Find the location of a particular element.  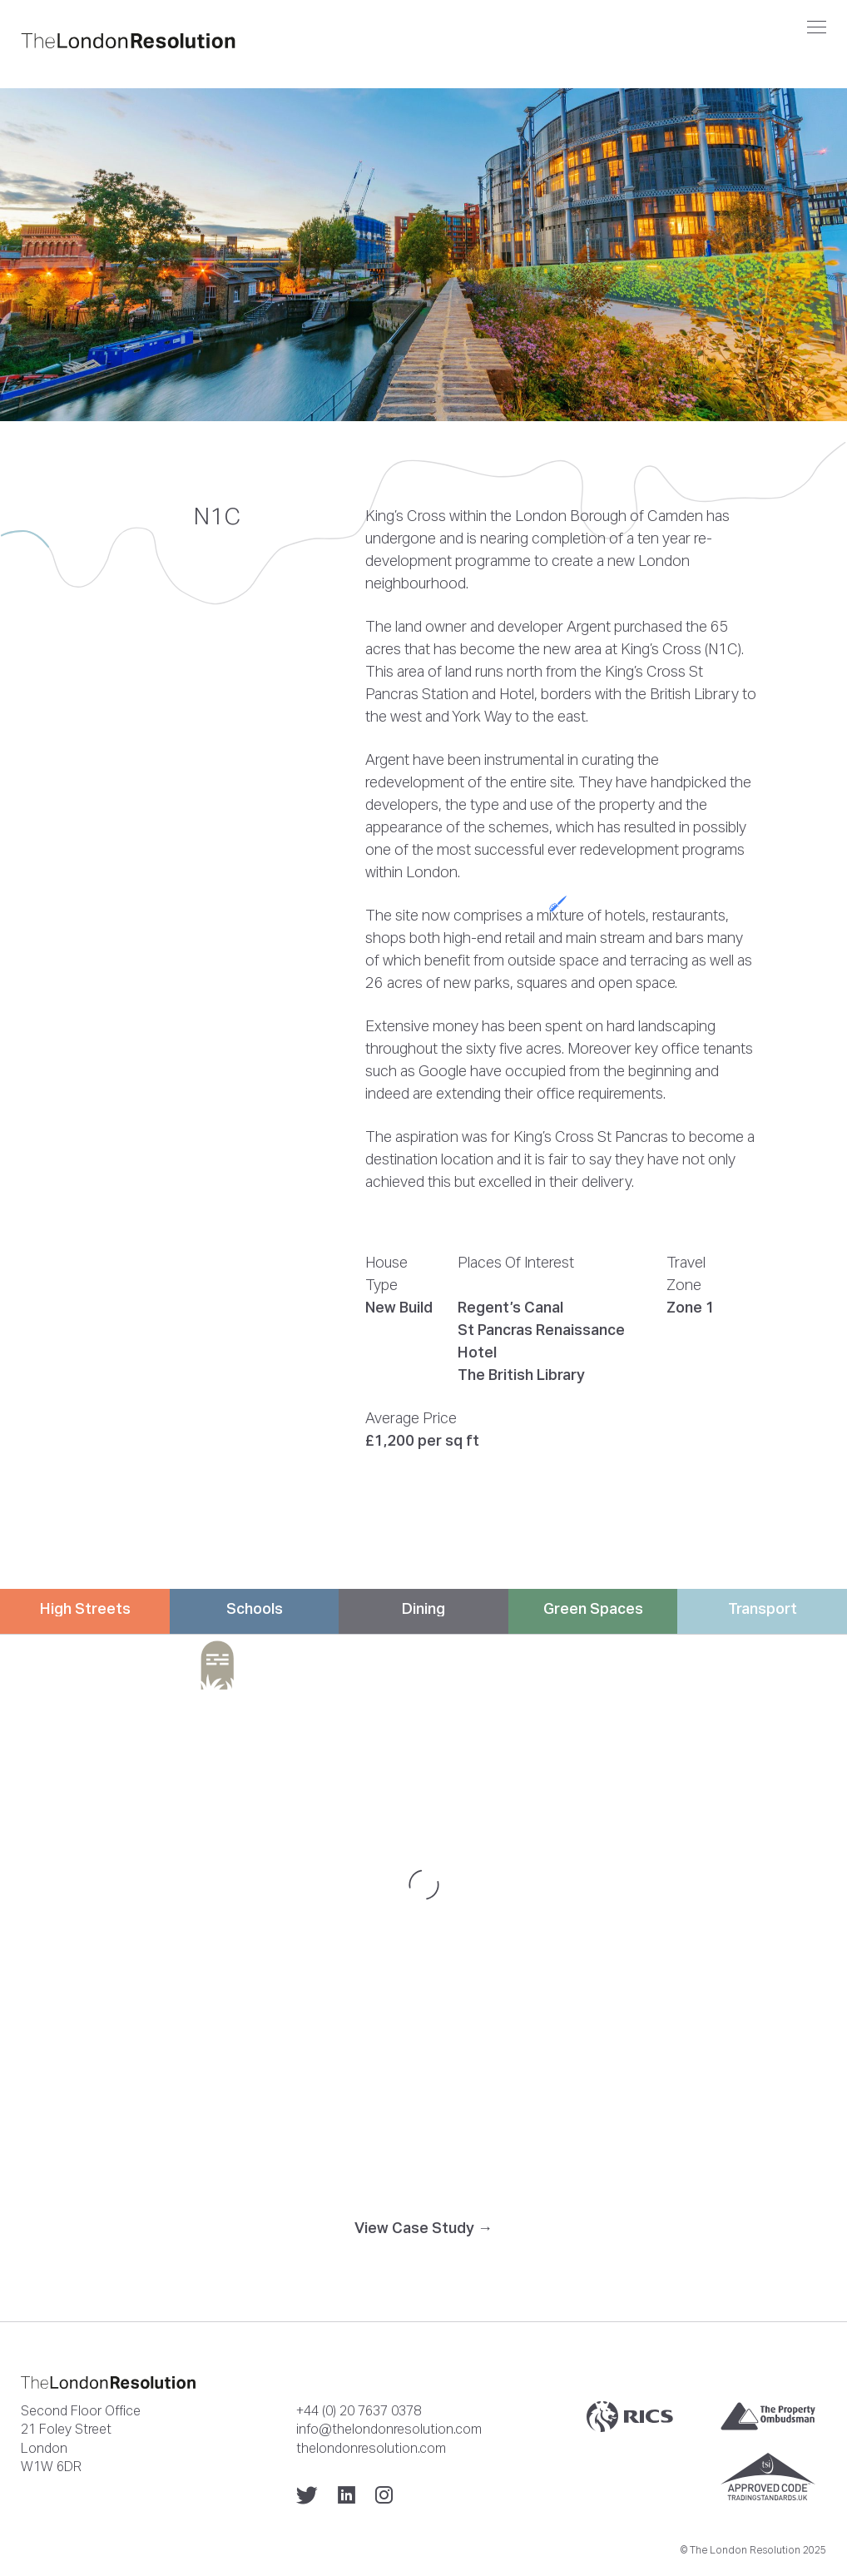

equip a trench knife weapon is located at coordinates (557, 904).